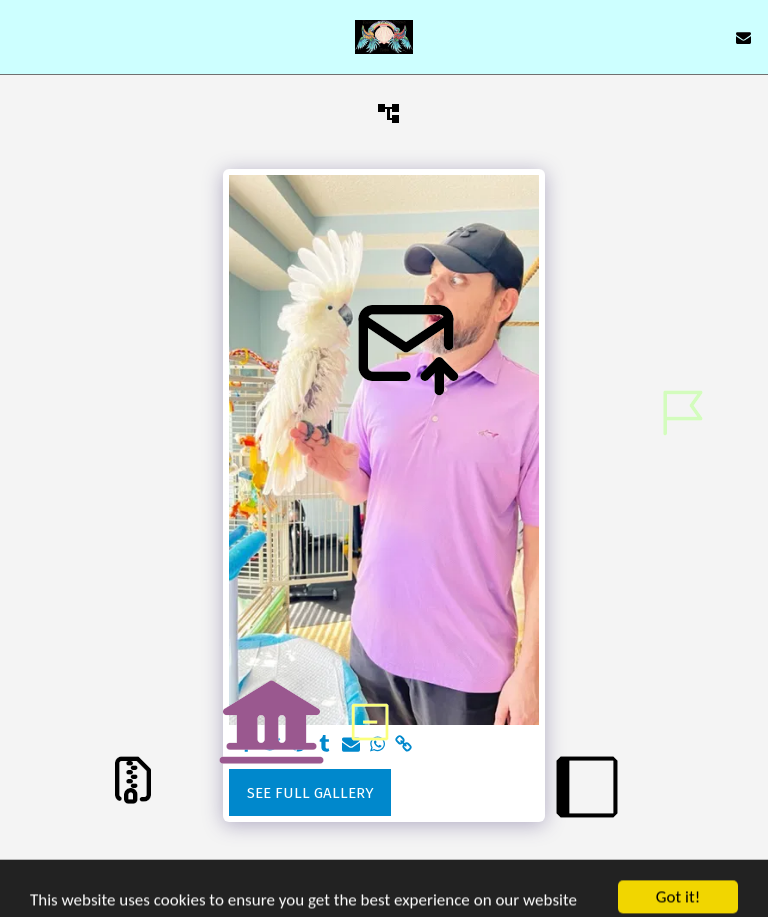 The image size is (768, 917). What do you see at coordinates (371, 723) in the screenshot?
I see `remove item from diff comparison` at bounding box center [371, 723].